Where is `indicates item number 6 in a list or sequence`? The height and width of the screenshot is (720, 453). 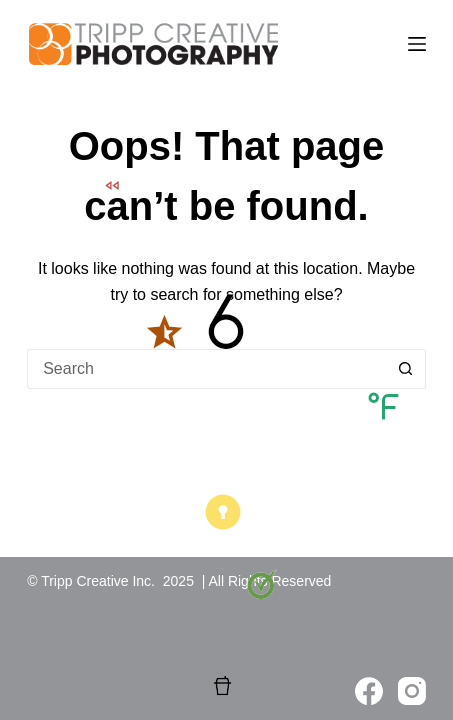
indicates item number 6 in a list or sequence is located at coordinates (226, 321).